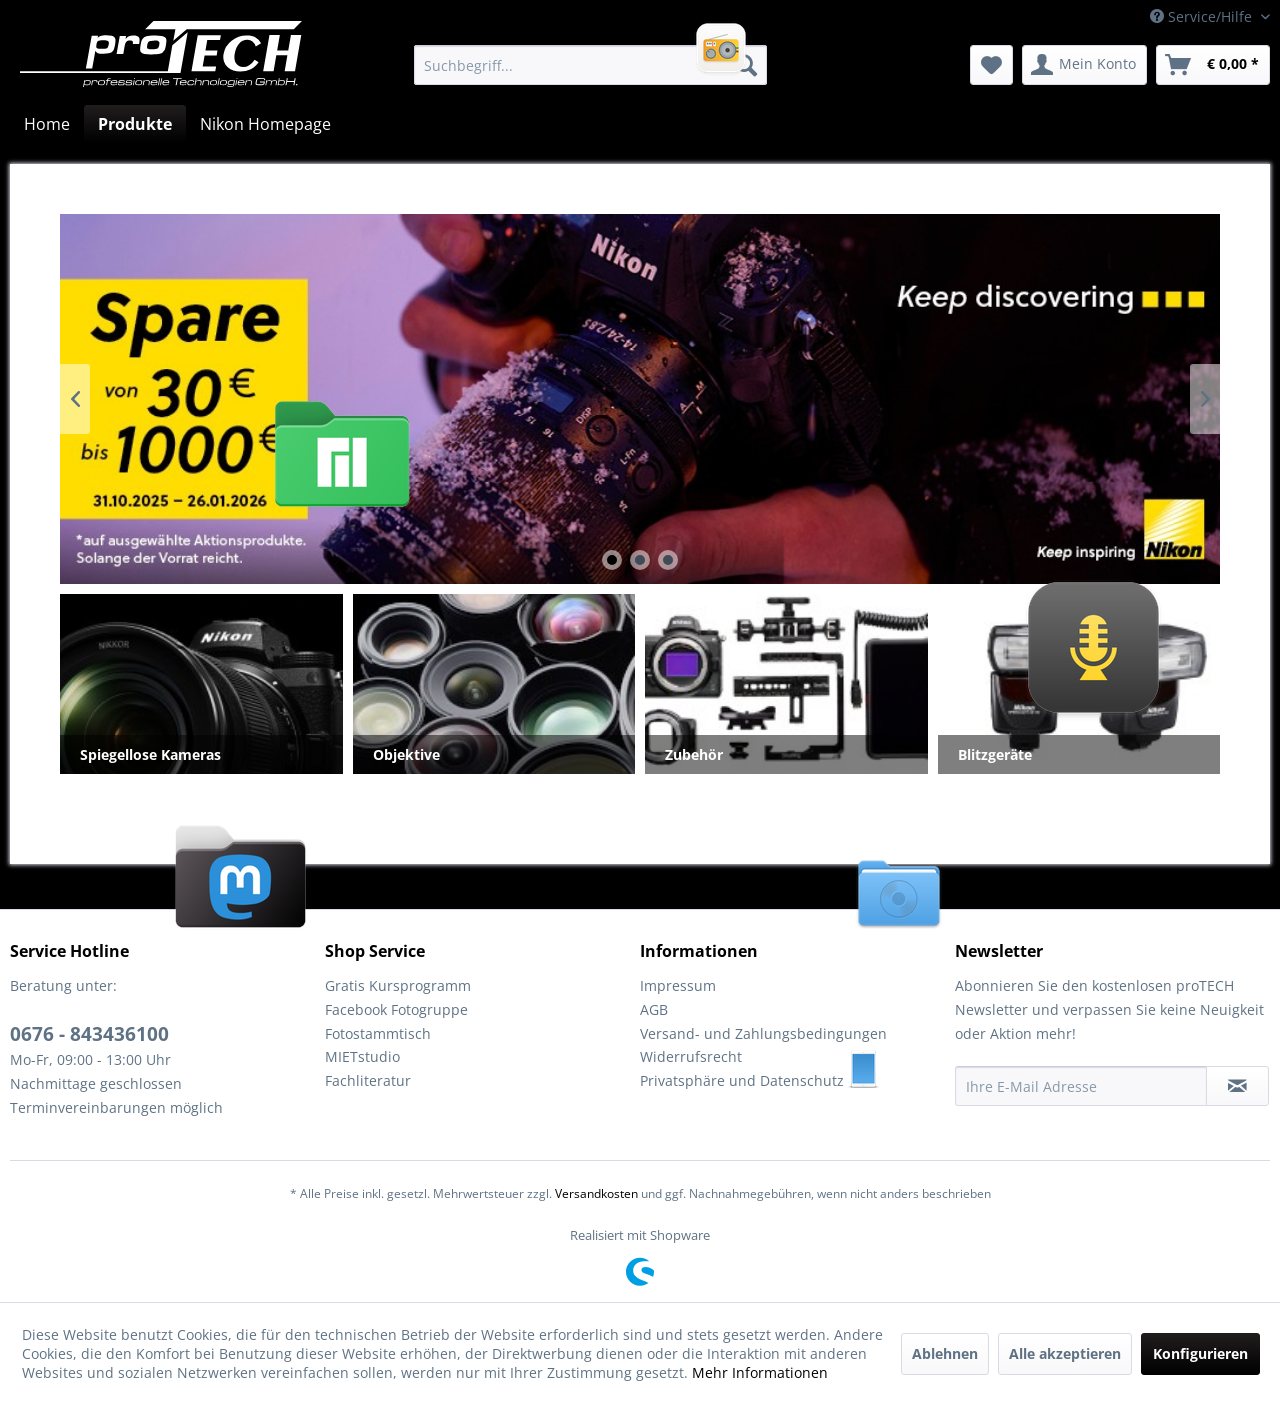 Image resolution: width=1280 pixels, height=1404 pixels. I want to click on folder containing mastodon-related files, so click(240, 880).